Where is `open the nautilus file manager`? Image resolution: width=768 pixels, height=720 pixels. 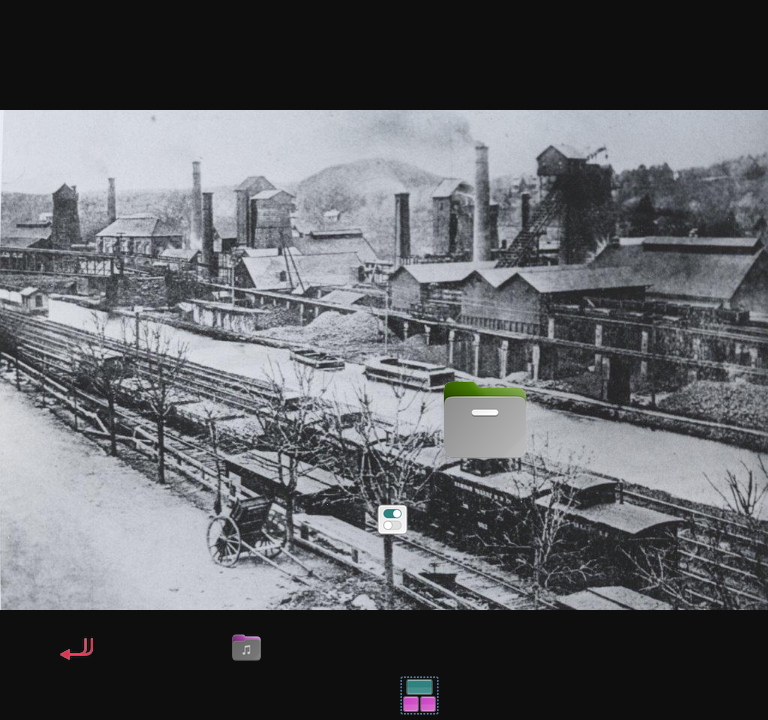 open the nautilus file manager is located at coordinates (485, 420).